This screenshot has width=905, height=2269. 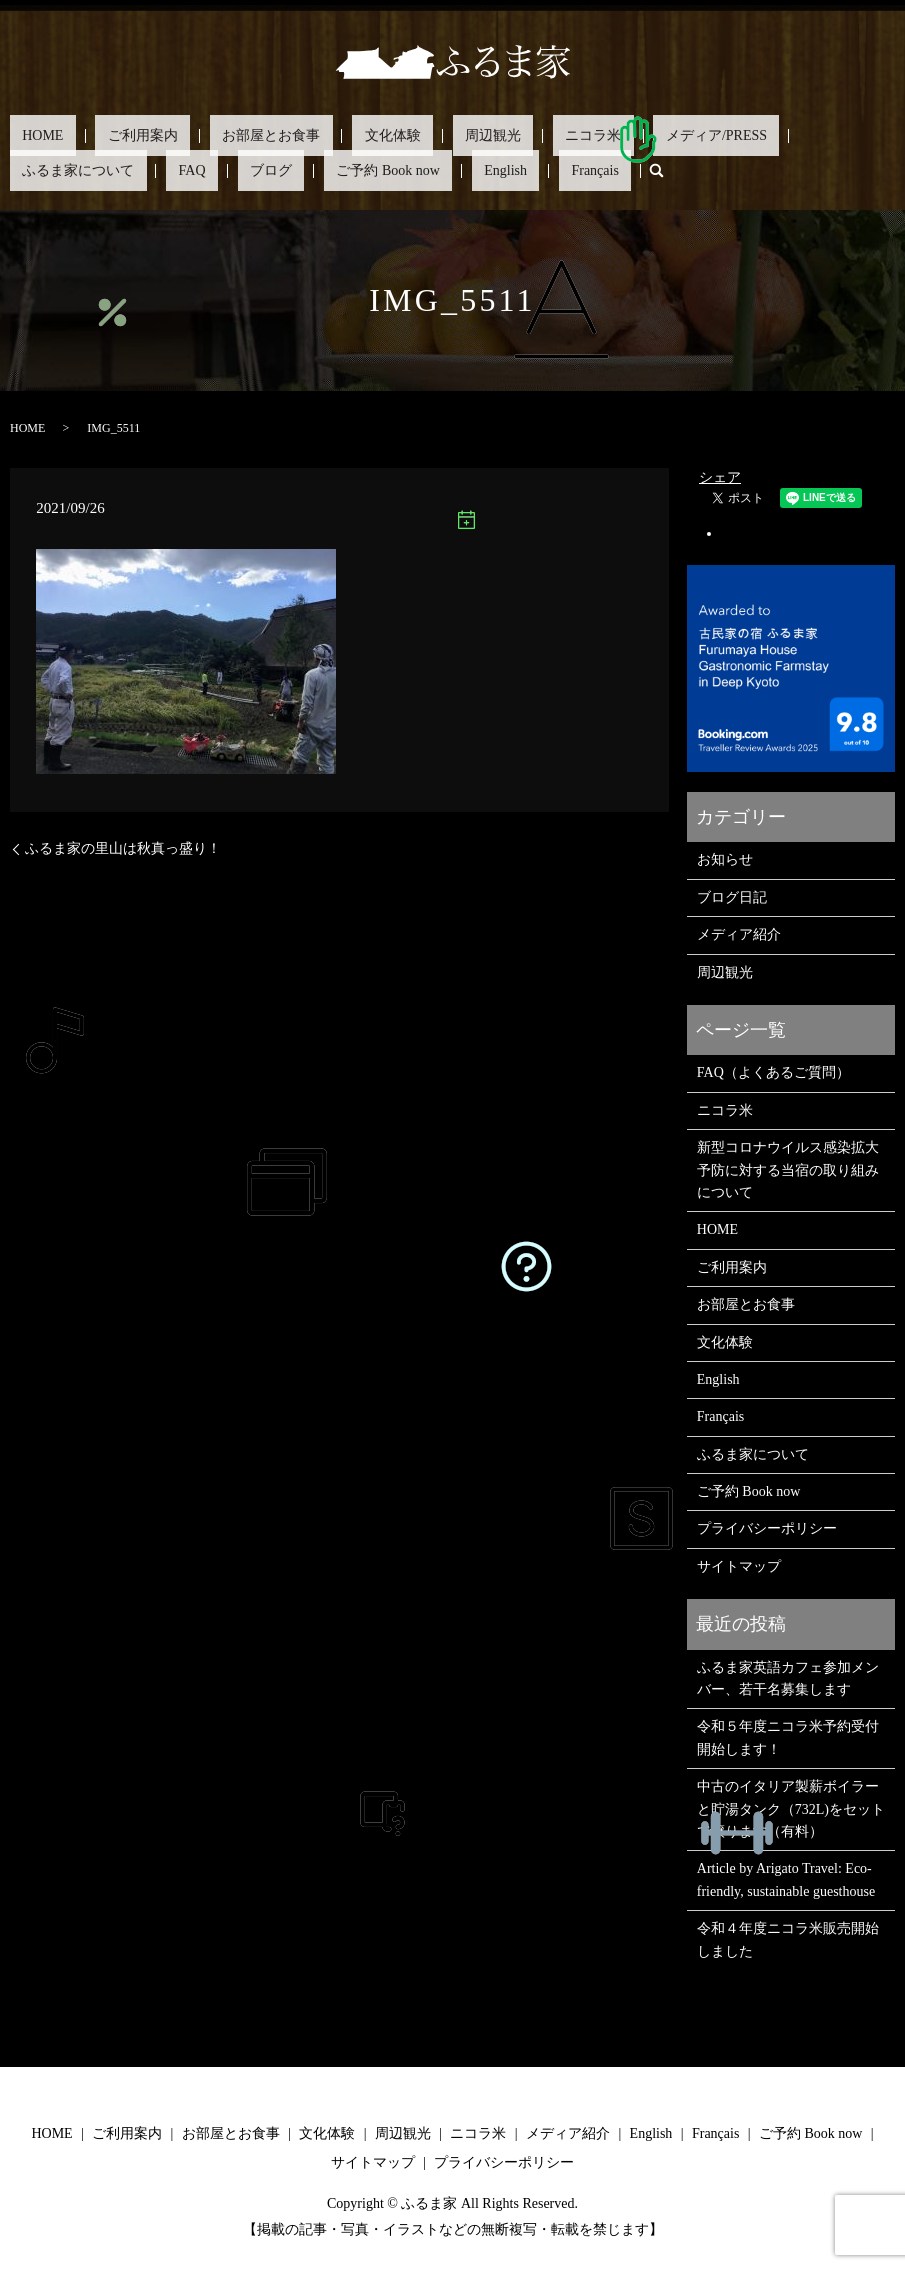 I want to click on link to stripe payment services, so click(x=641, y=1518).